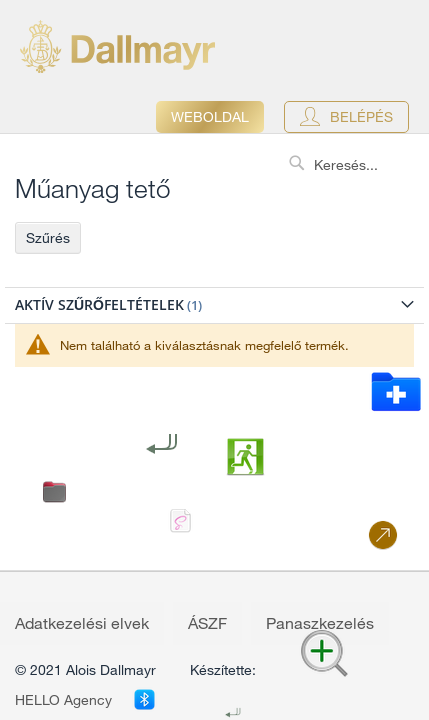 This screenshot has height=720, width=429. What do you see at coordinates (324, 653) in the screenshot?
I see `zoom to fit content within the current view` at bounding box center [324, 653].